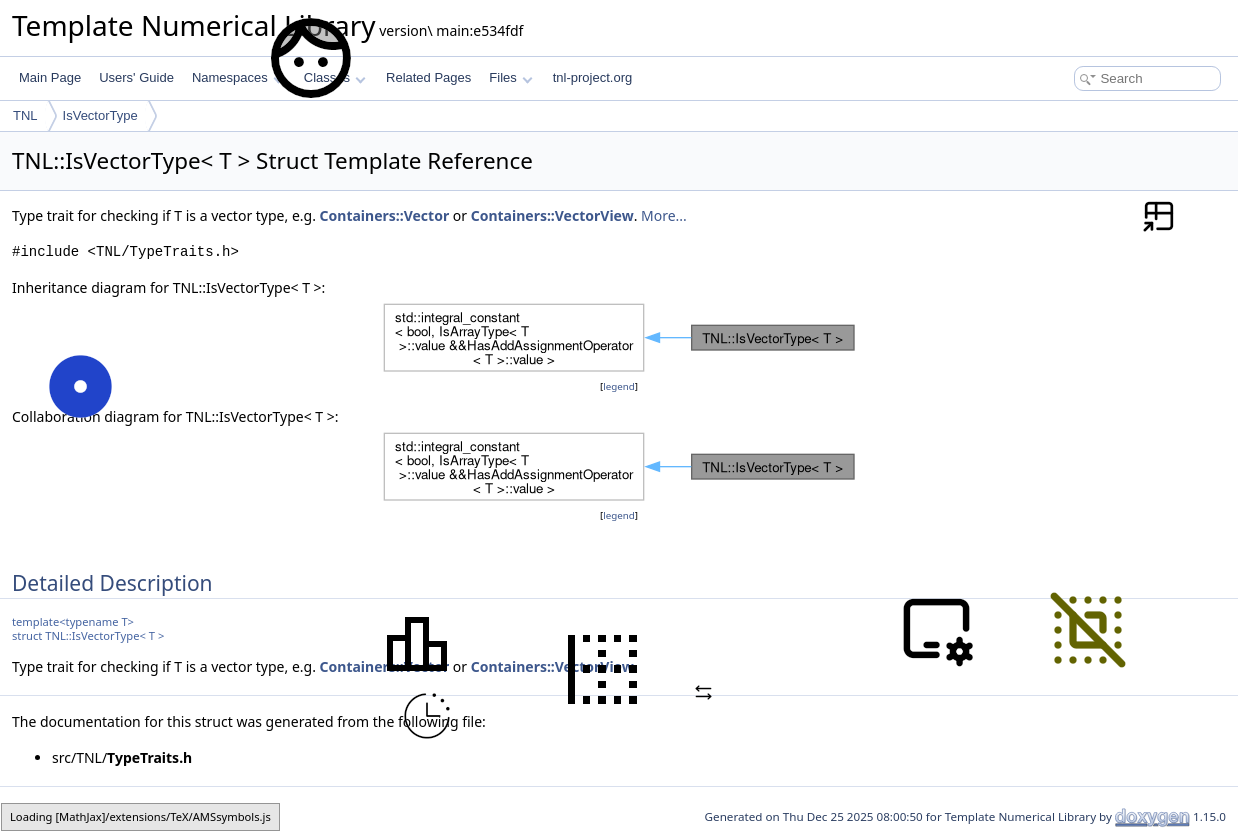 This screenshot has height=833, width=1238. Describe the element at coordinates (417, 644) in the screenshot. I see `view leaderboard rankings` at that location.